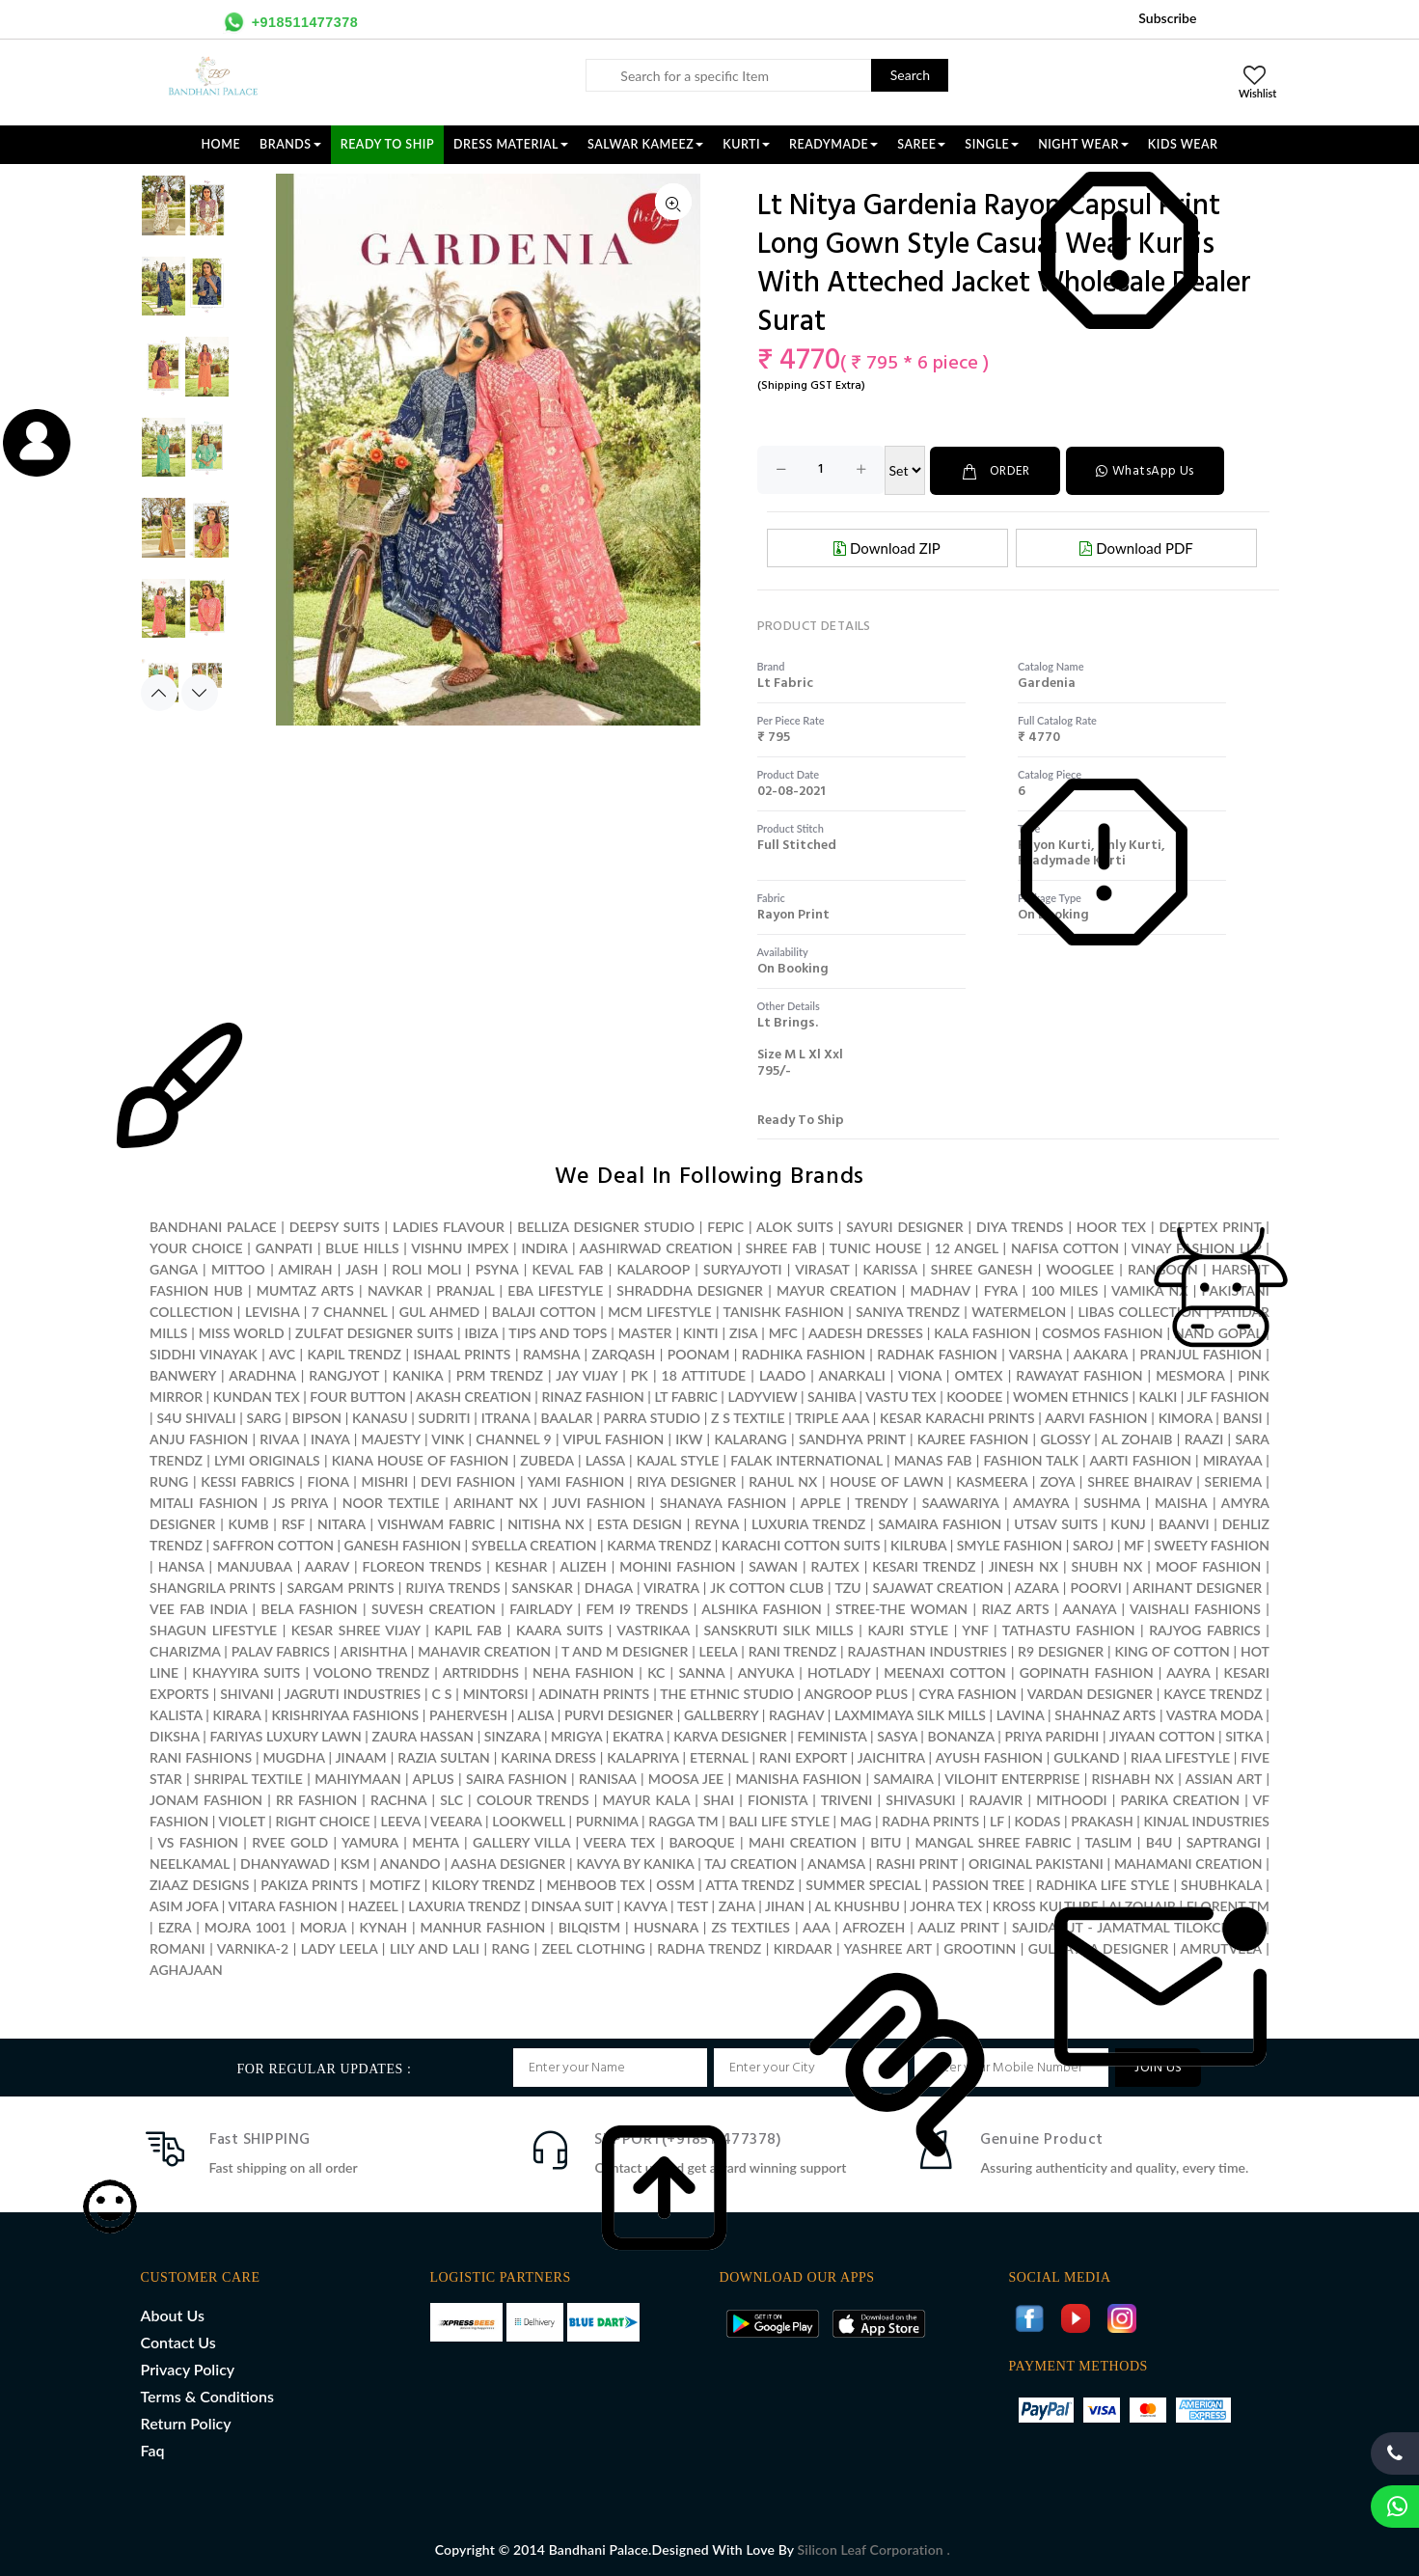  What do you see at coordinates (1220, 1289) in the screenshot?
I see `access farm or agricultural features` at bounding box center [1220, 1289].